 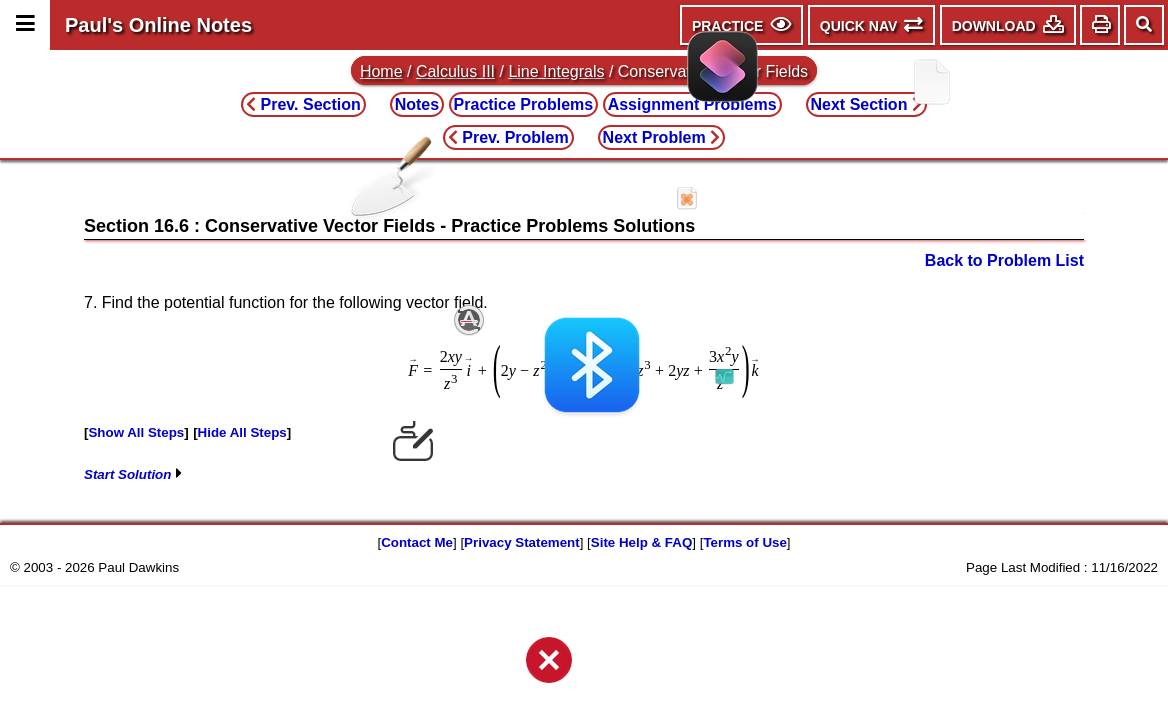 What do you see at coordinates (413, 441) in the screenshot?
I see `configure wacom tablet settings` at bounding box center [413, 441].